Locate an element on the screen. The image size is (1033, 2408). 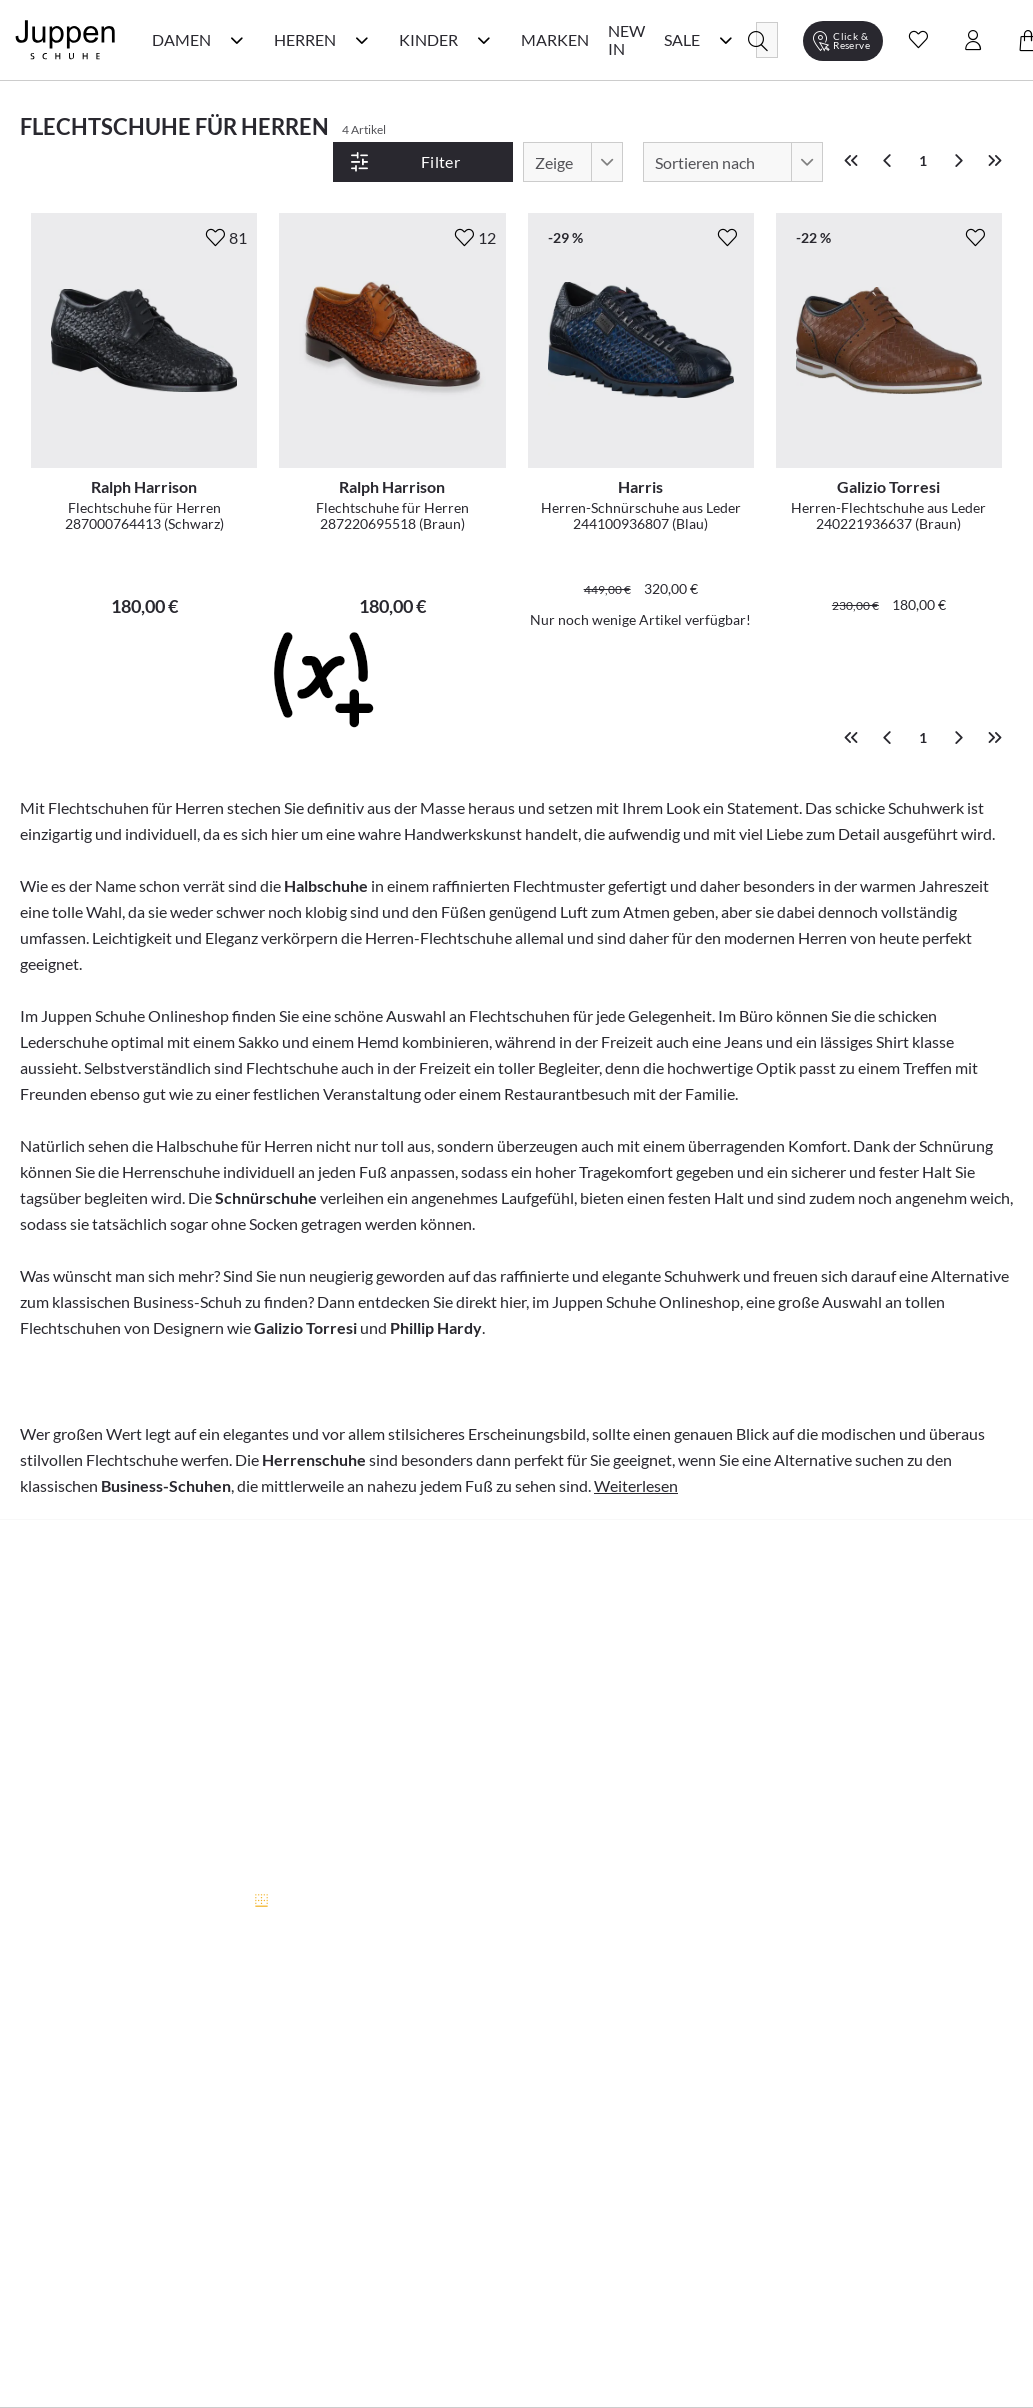
add a new variable is located at coordinates (321, 675).